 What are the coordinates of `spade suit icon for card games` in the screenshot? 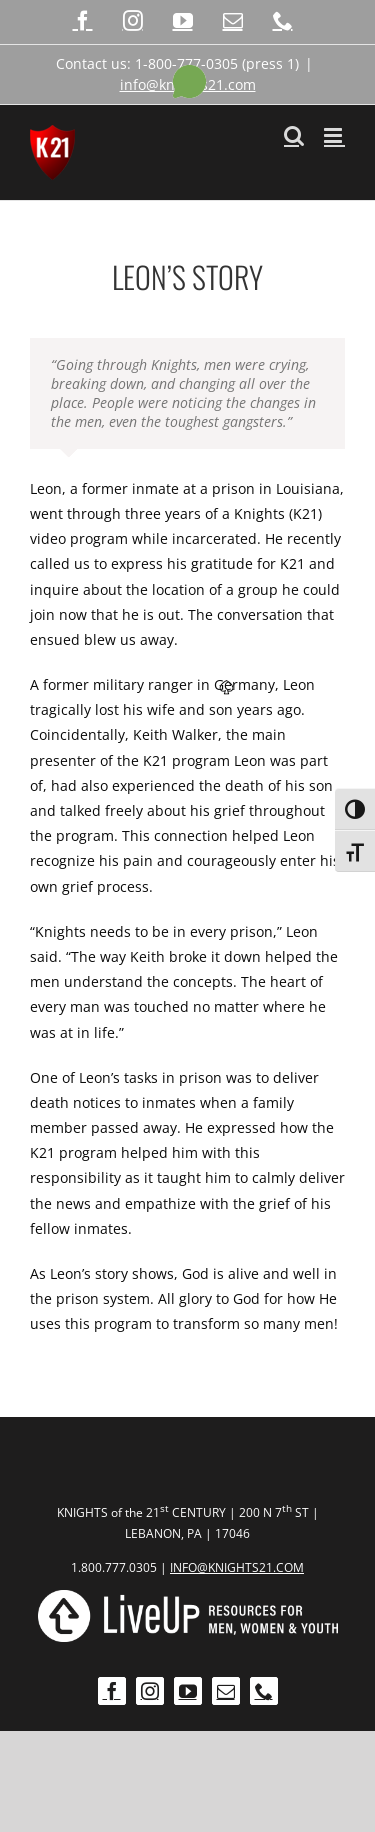 It's located at (226, 687).